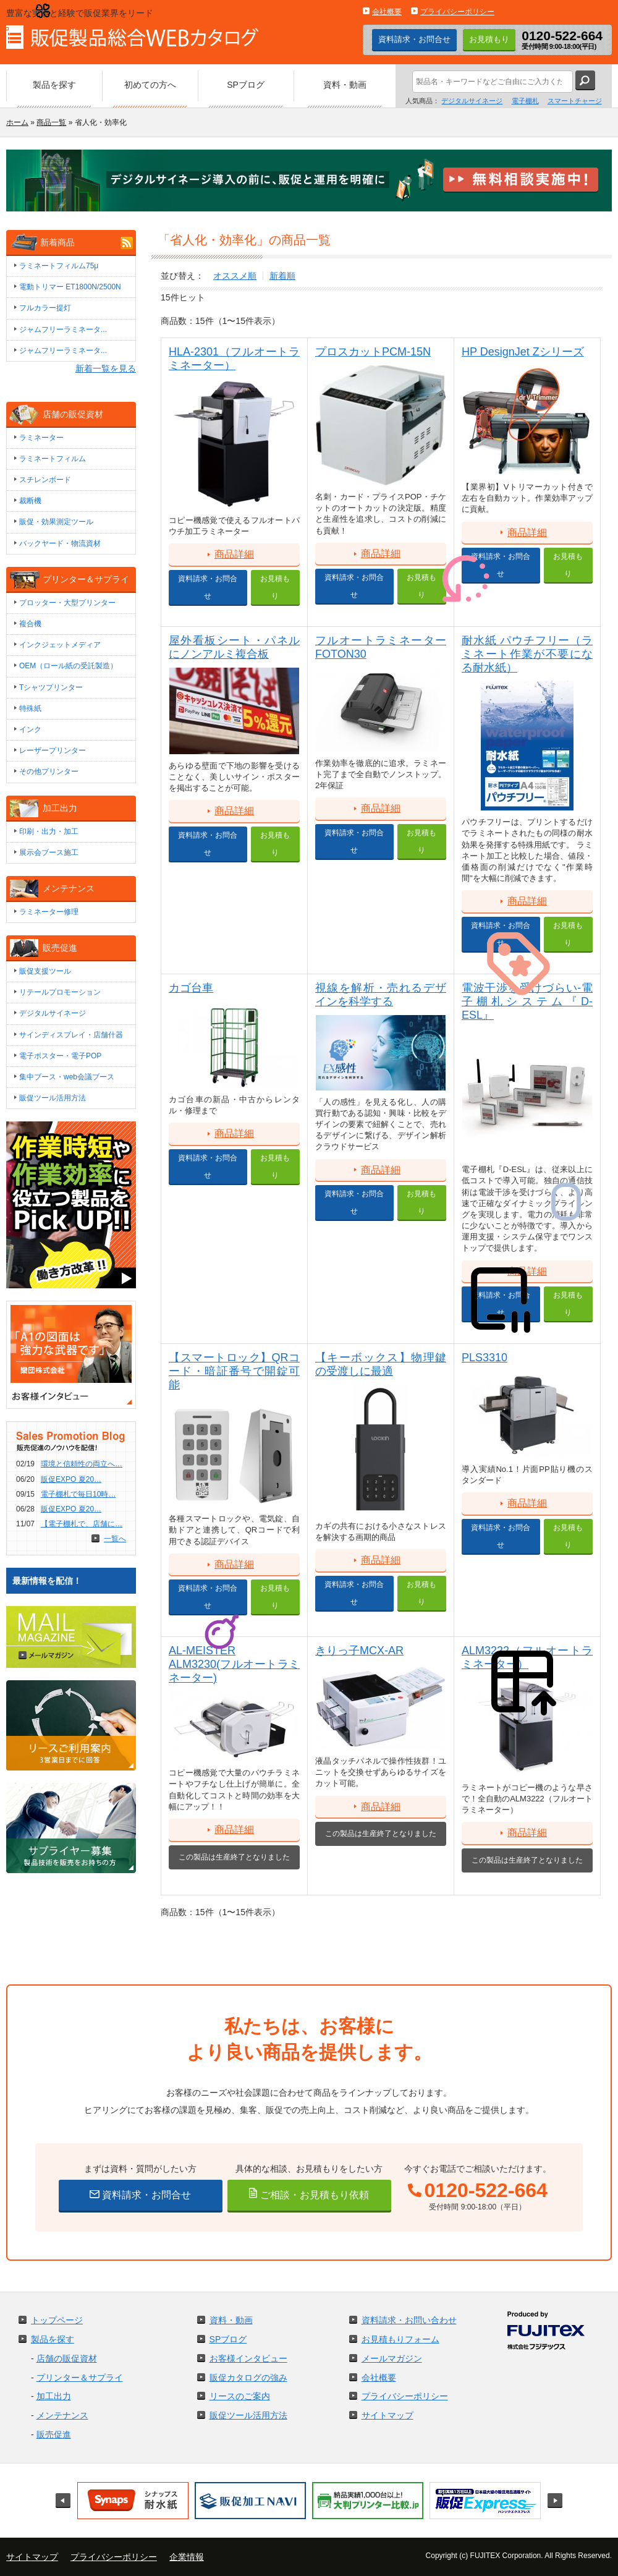 This screenshot has height=2576, width=618. What do you see at coordinates (522, 1681) in the screenshot?
I see `import data into a table` at bounding box center [522, 1681].